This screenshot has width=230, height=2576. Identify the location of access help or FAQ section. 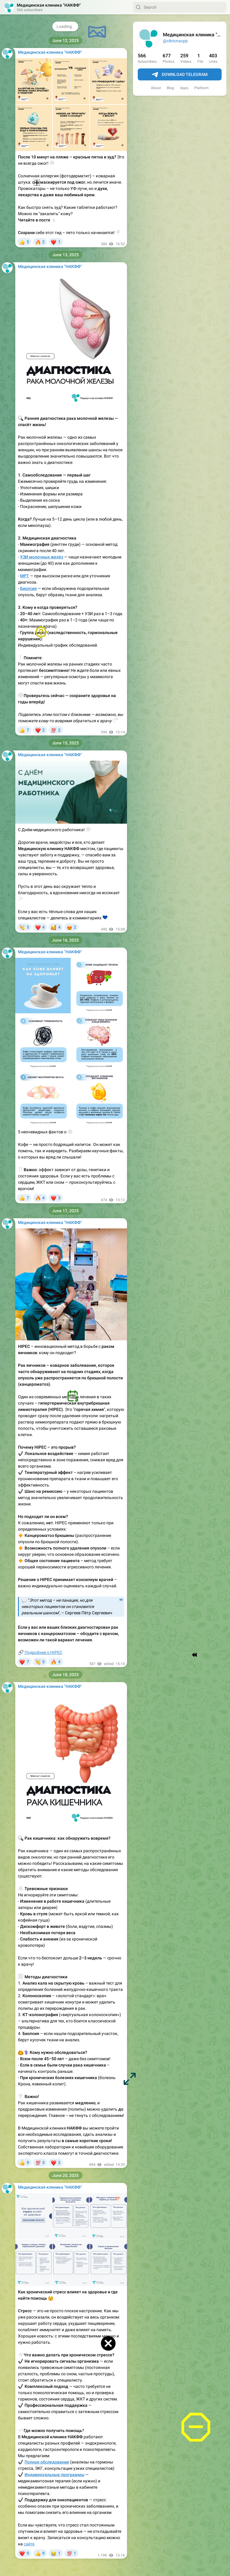
(41, 632).